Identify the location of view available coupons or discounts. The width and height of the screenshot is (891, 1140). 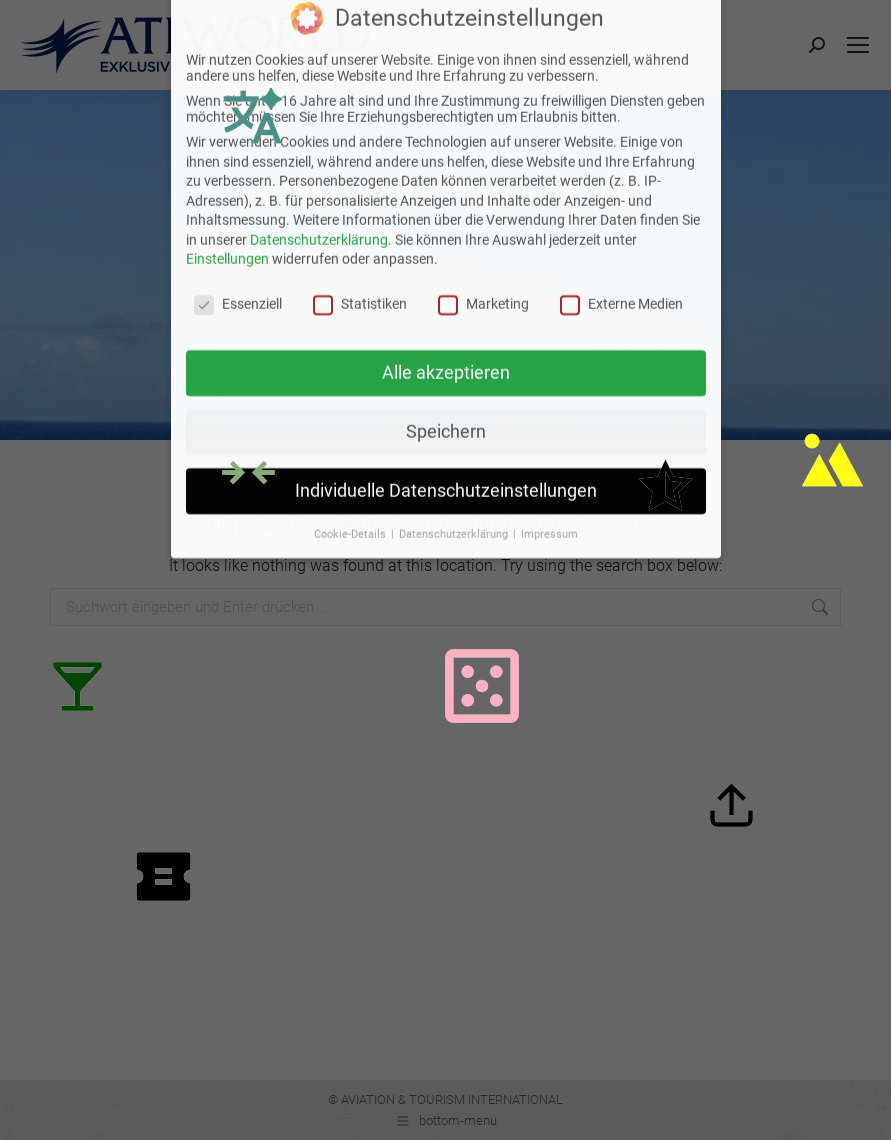
(163, 876).